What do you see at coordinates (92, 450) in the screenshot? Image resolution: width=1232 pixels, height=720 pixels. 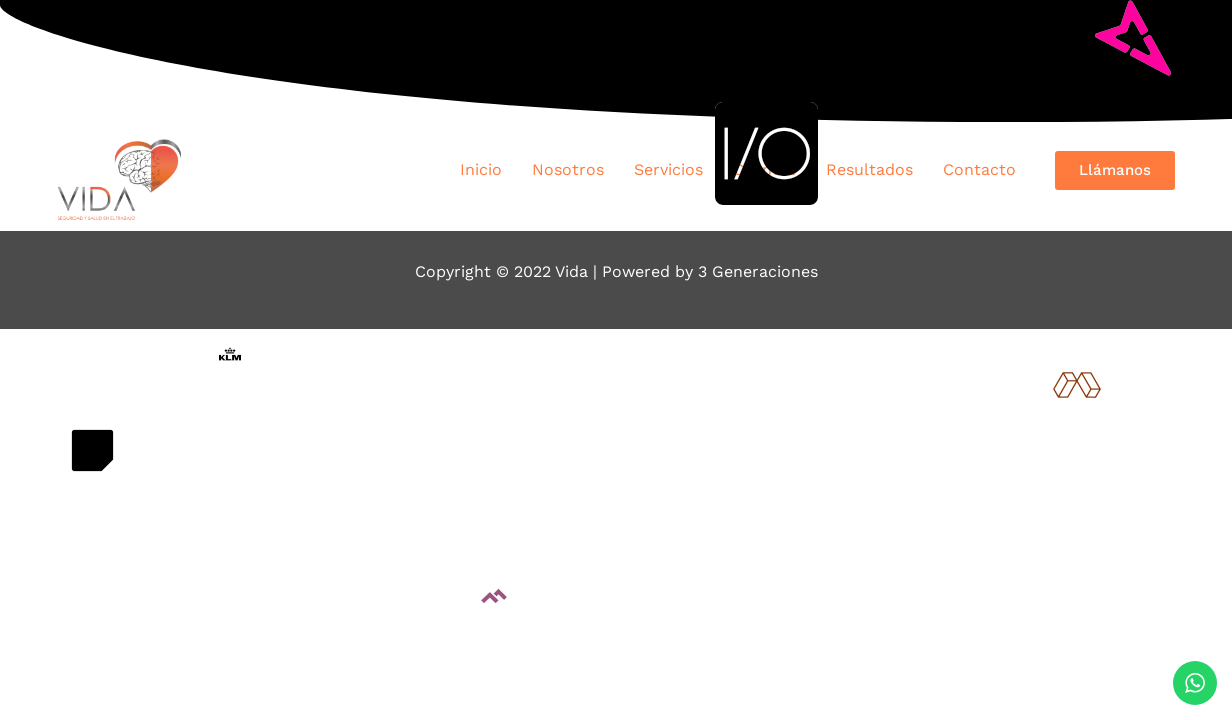 I see `create a new sticky note` at bounding box center [92, 450].